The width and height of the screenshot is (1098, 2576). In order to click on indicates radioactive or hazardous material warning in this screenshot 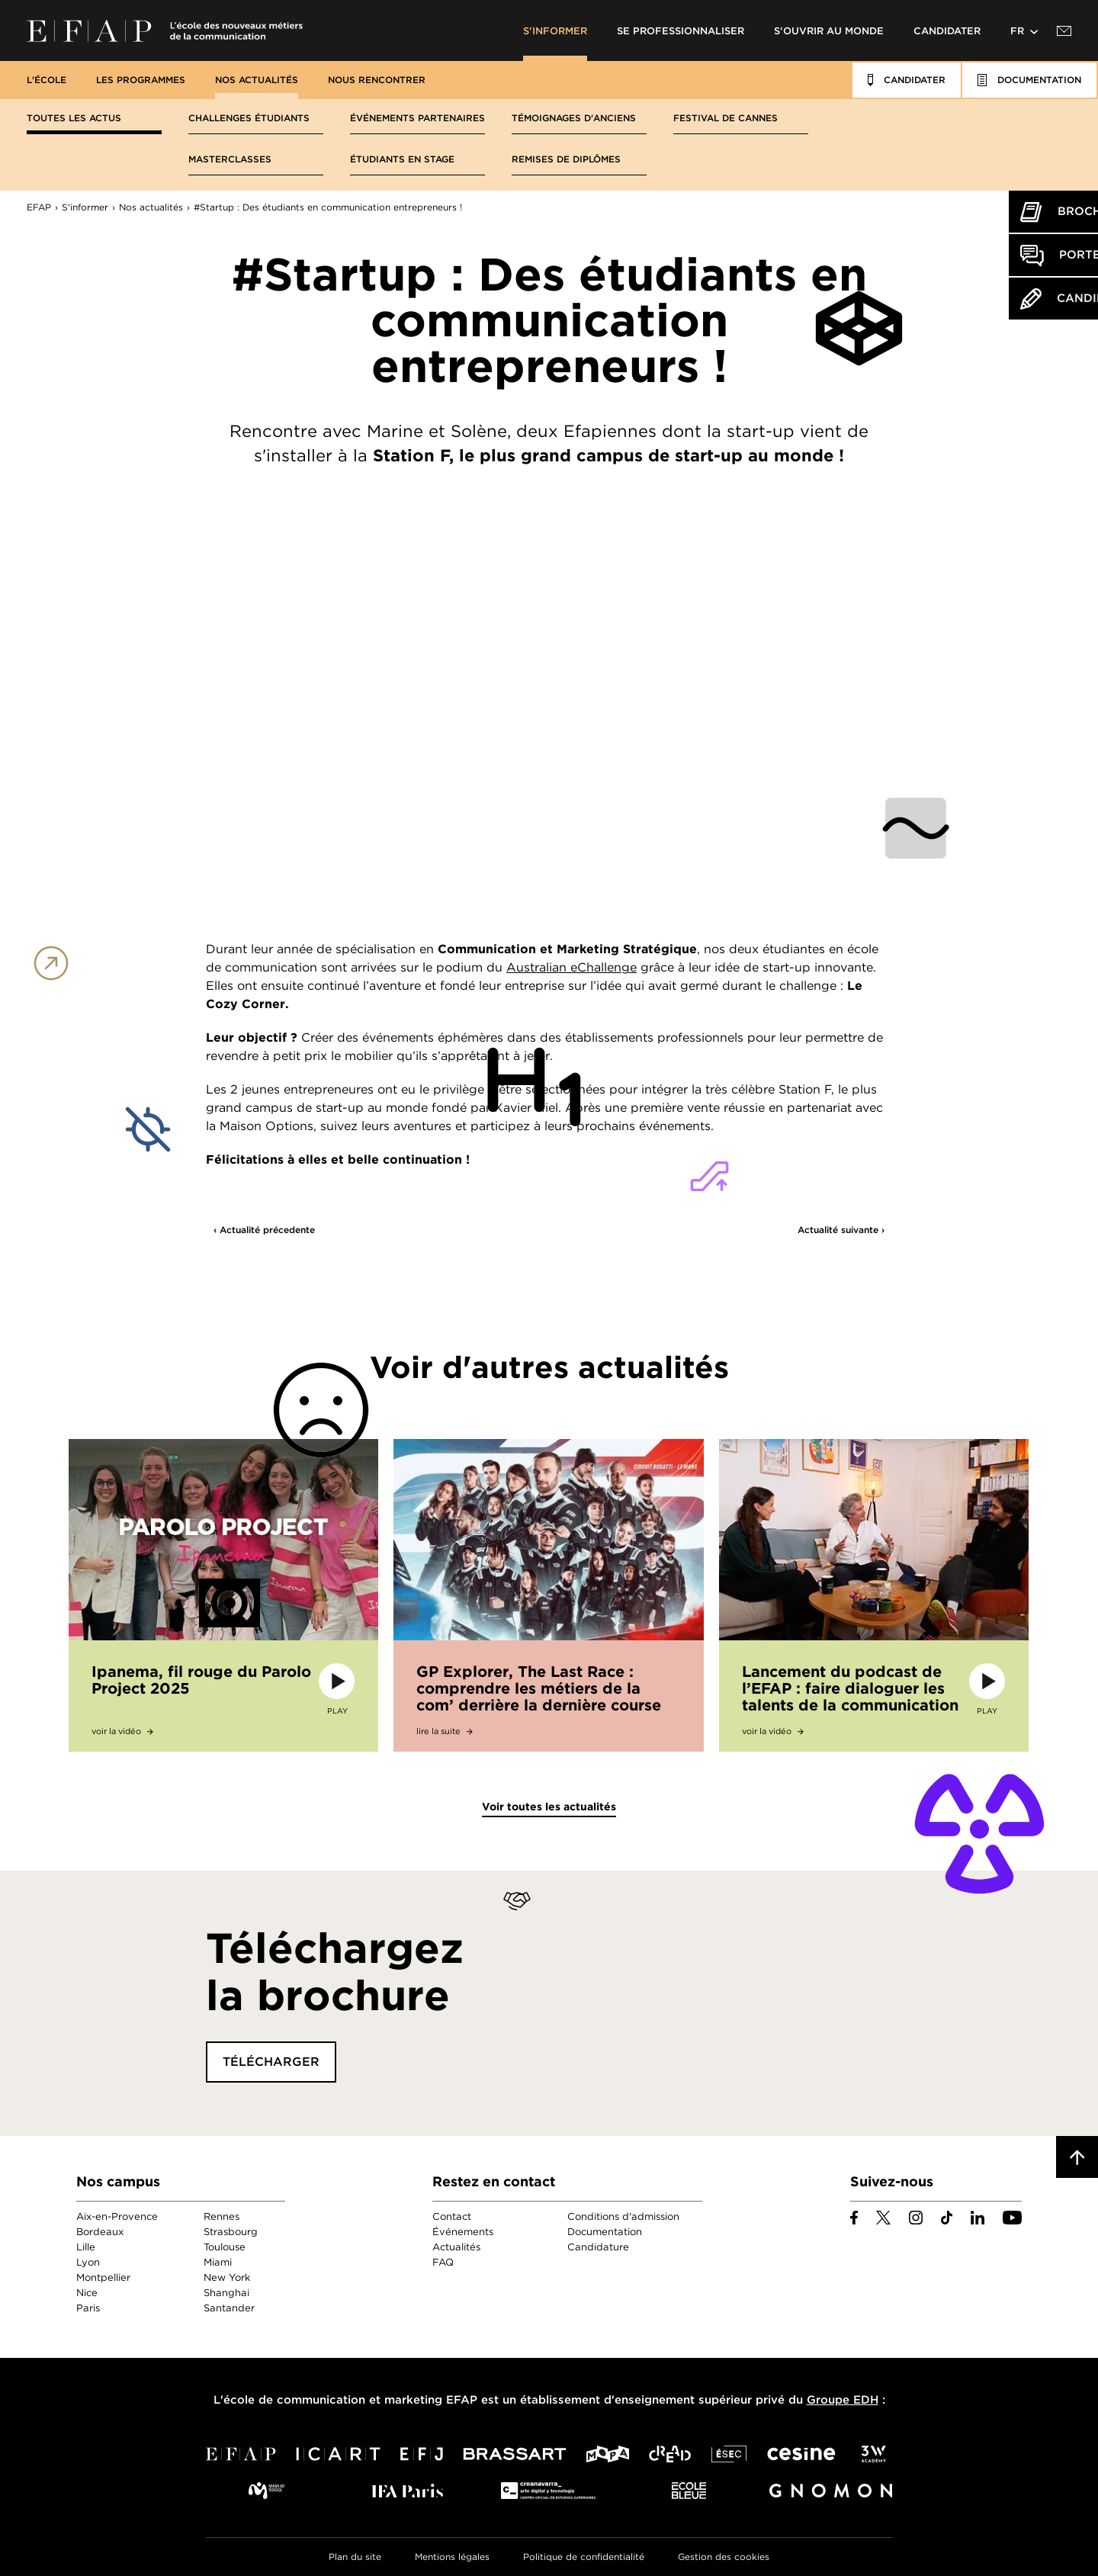, I will do `click(979, 1829)`.